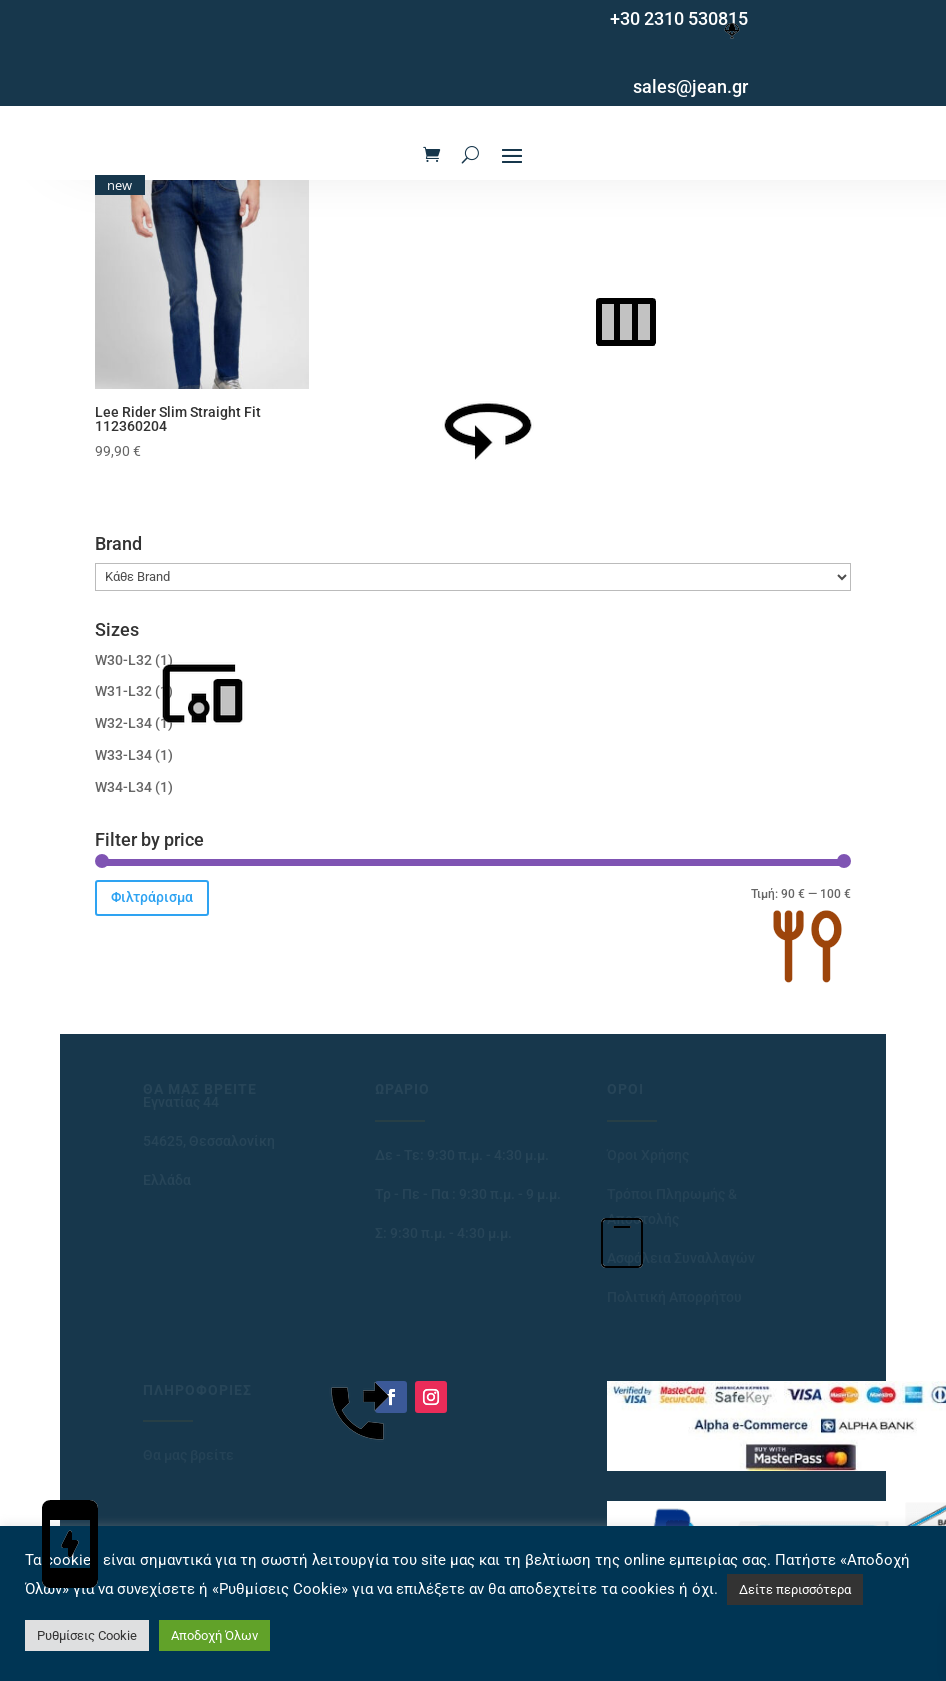  What do you see at coordinates (202, 693) in the screenshot?
I see `view other connected devices` at bounding box center [202, 693].